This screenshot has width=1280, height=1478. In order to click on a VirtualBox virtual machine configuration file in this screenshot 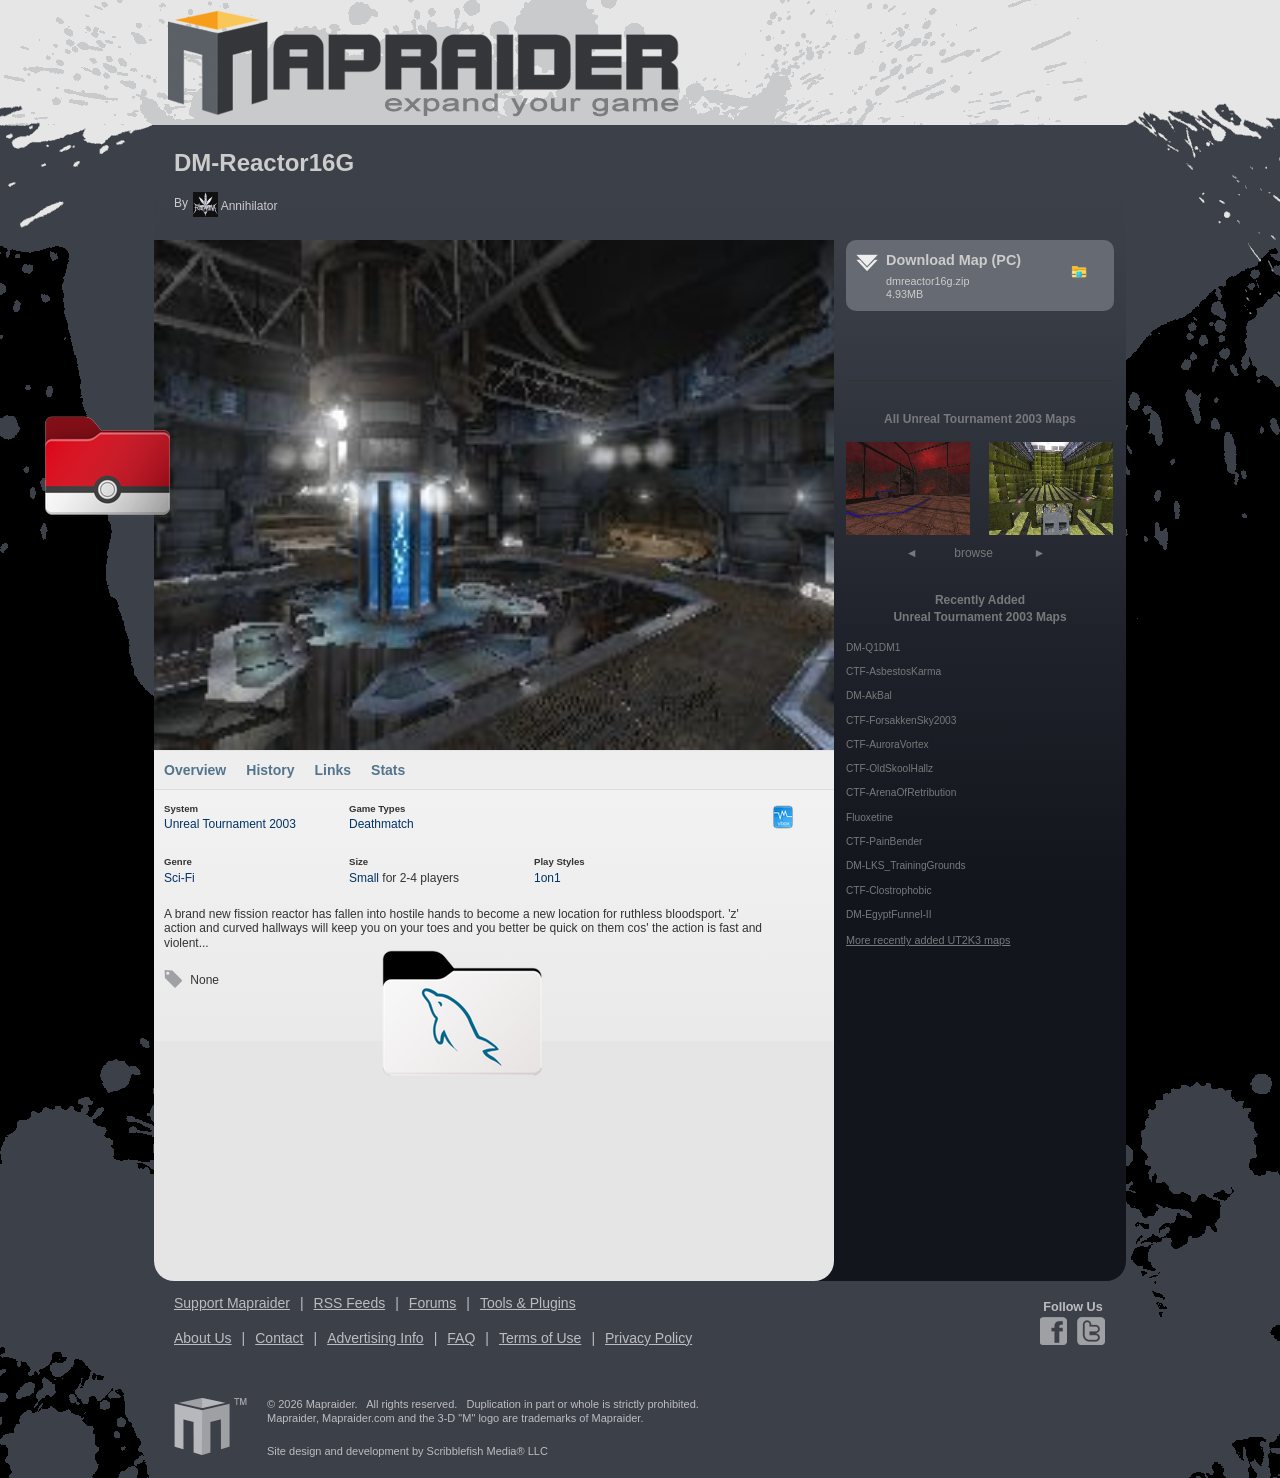, I will do `click(783, 817)`.